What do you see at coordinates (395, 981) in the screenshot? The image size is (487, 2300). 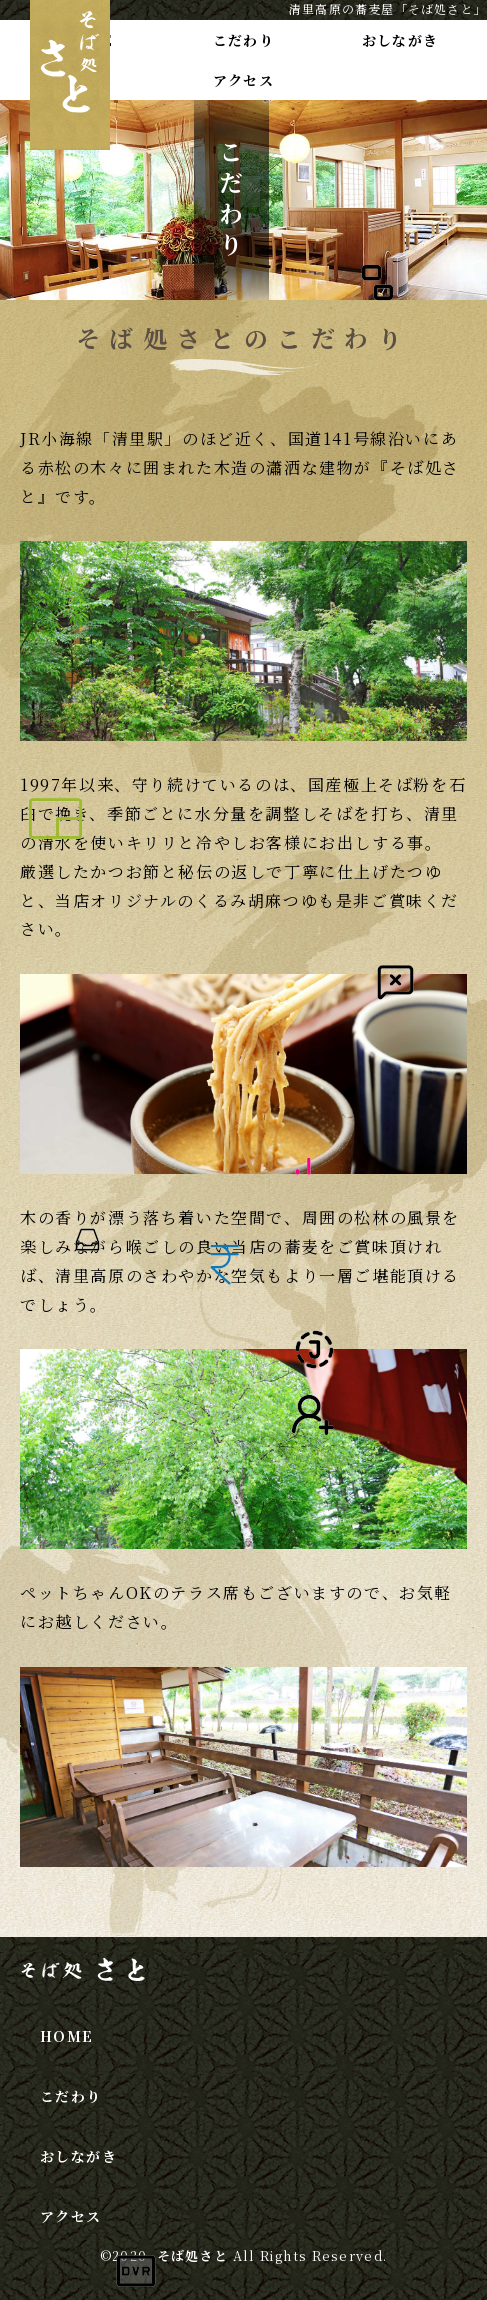 I see `delete a message or conversation` at bounding box center [395, 981].